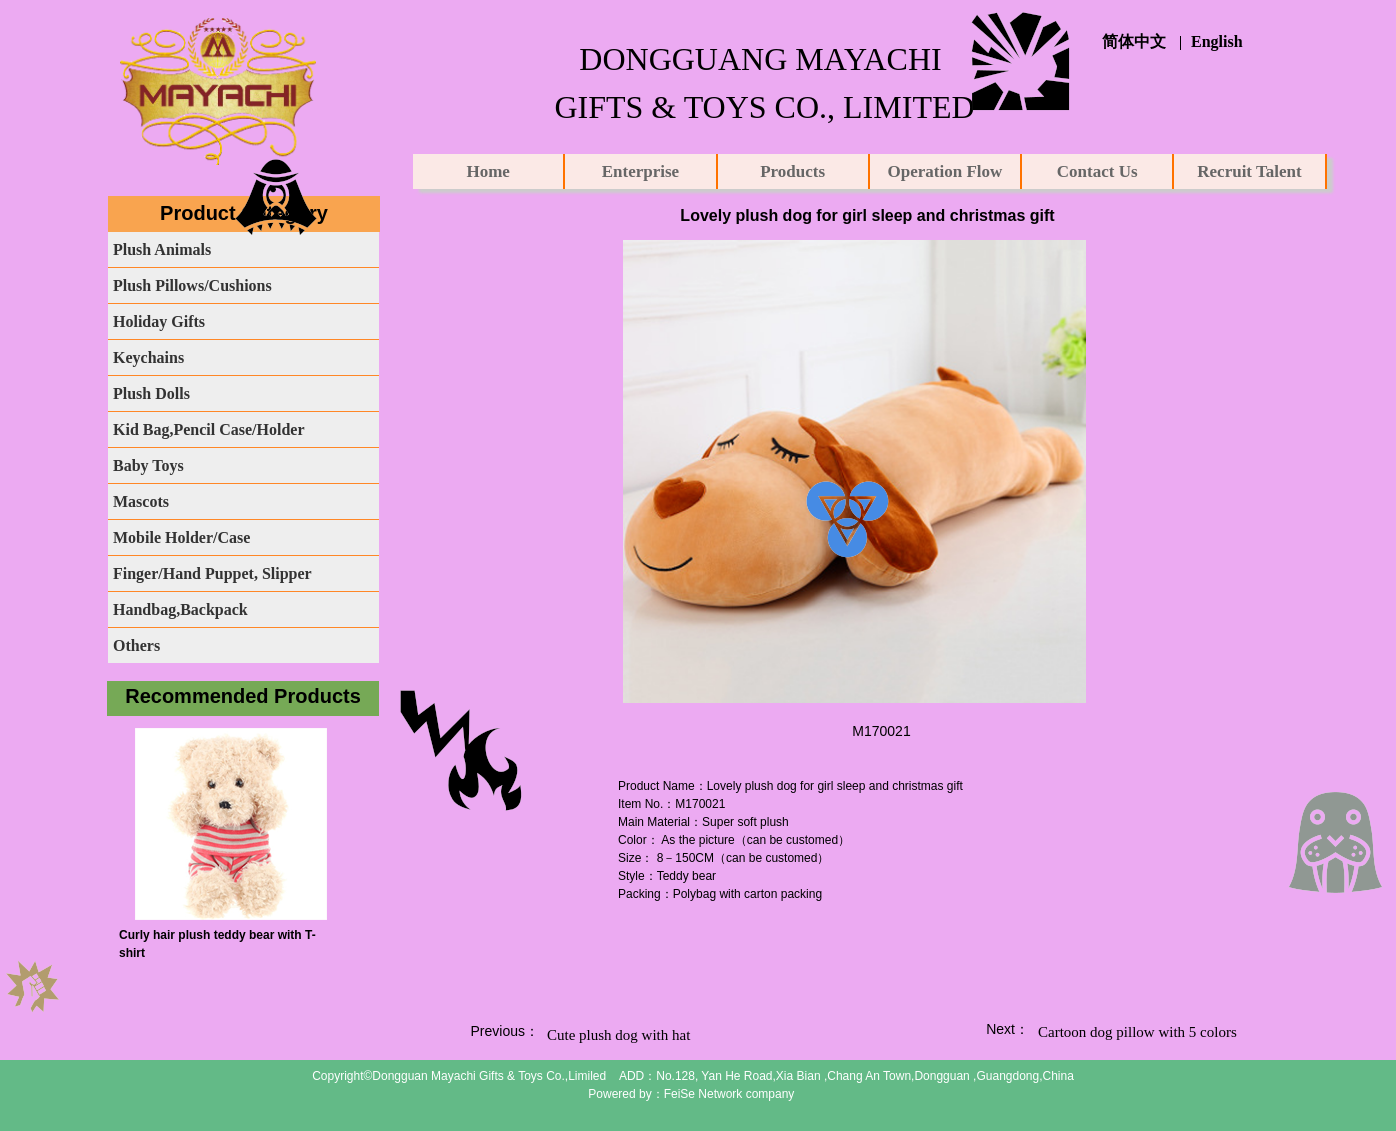 The height and width of the screenshot is (1131, 1396). Describe the element at coordinates (847, 519) in the screenshot. I see `indicates a trinity or three-way connection system` at that location.